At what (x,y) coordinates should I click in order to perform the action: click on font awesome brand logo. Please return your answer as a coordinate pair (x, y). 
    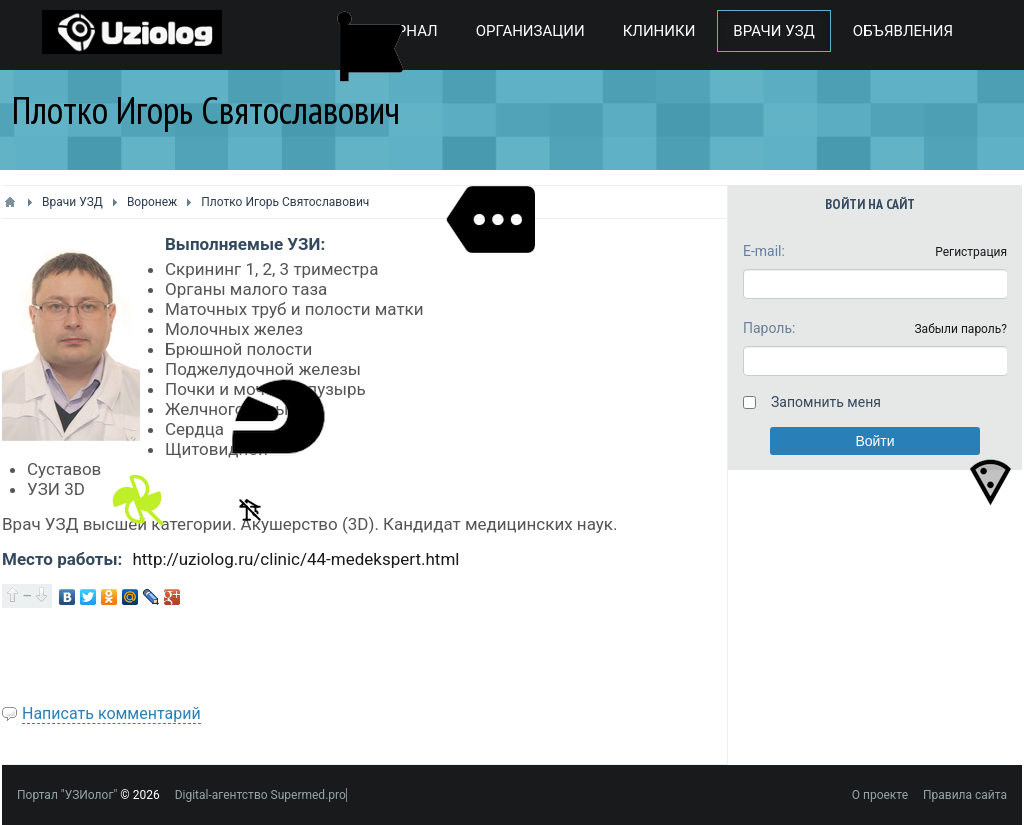
    Looking at the image, I should click on (370, 46).